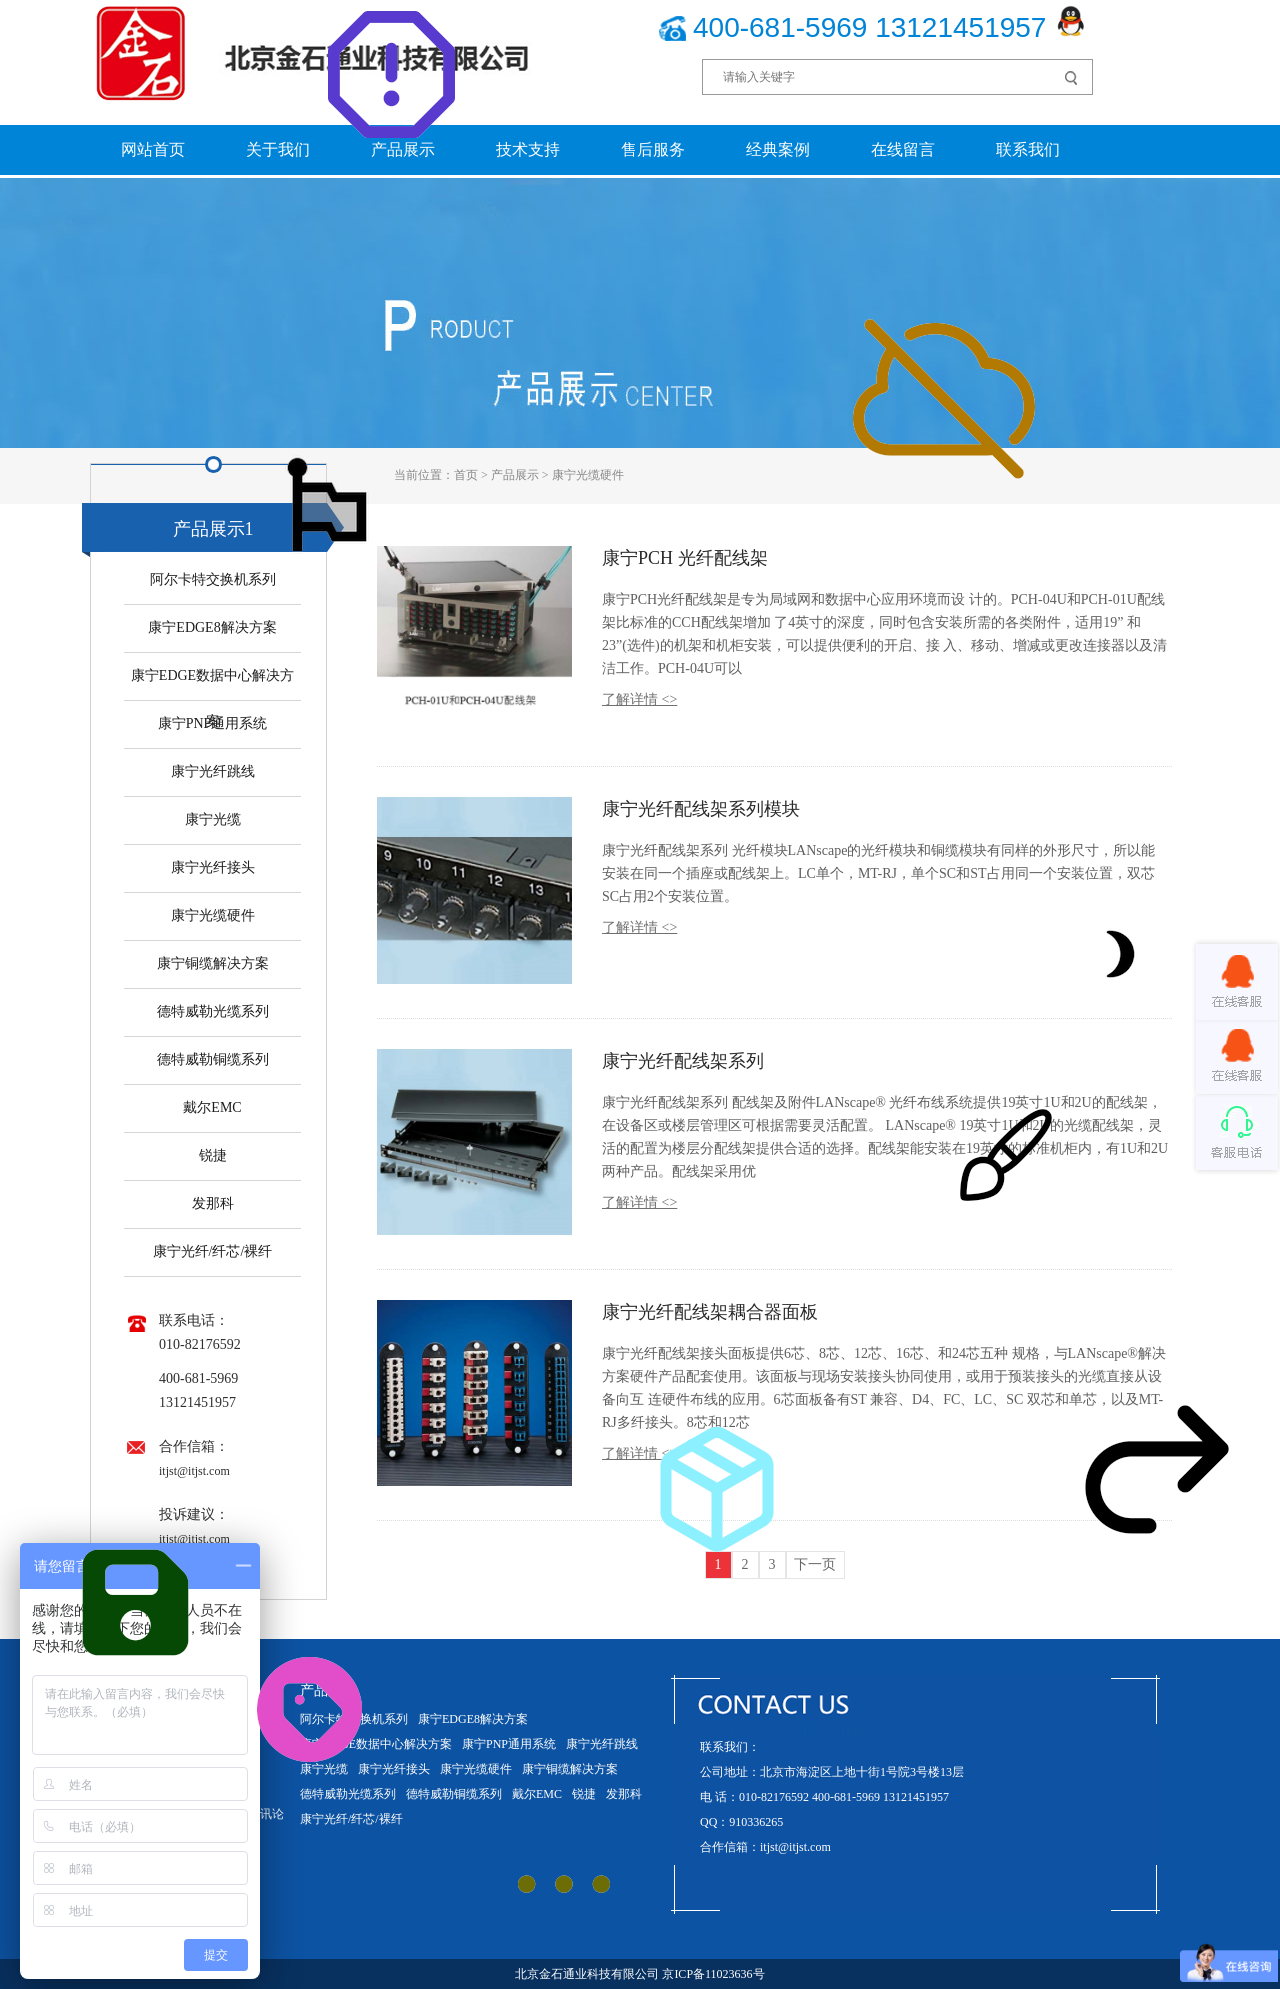 The image size is (1280, 1989). I want to click on redo the last undone action, so click(1157, 1472).